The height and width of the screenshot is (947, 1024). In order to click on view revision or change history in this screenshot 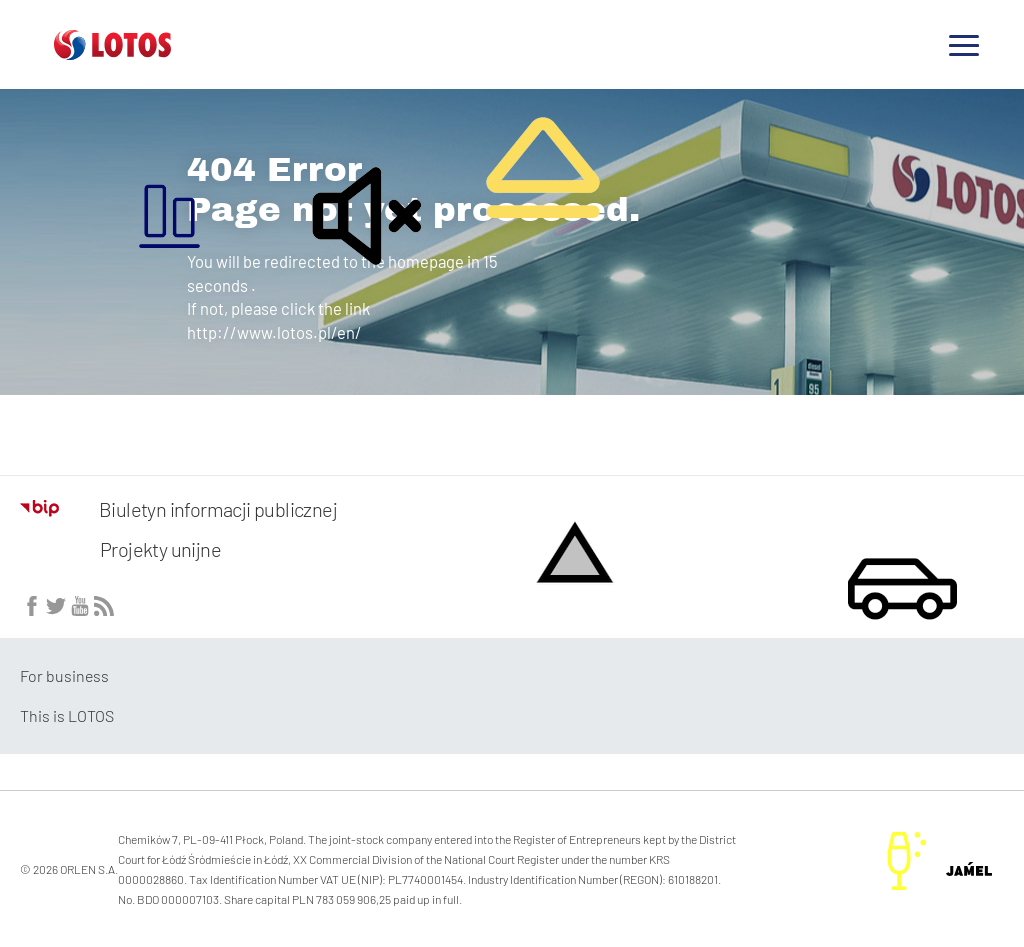, I will do `click(575, 552)`.